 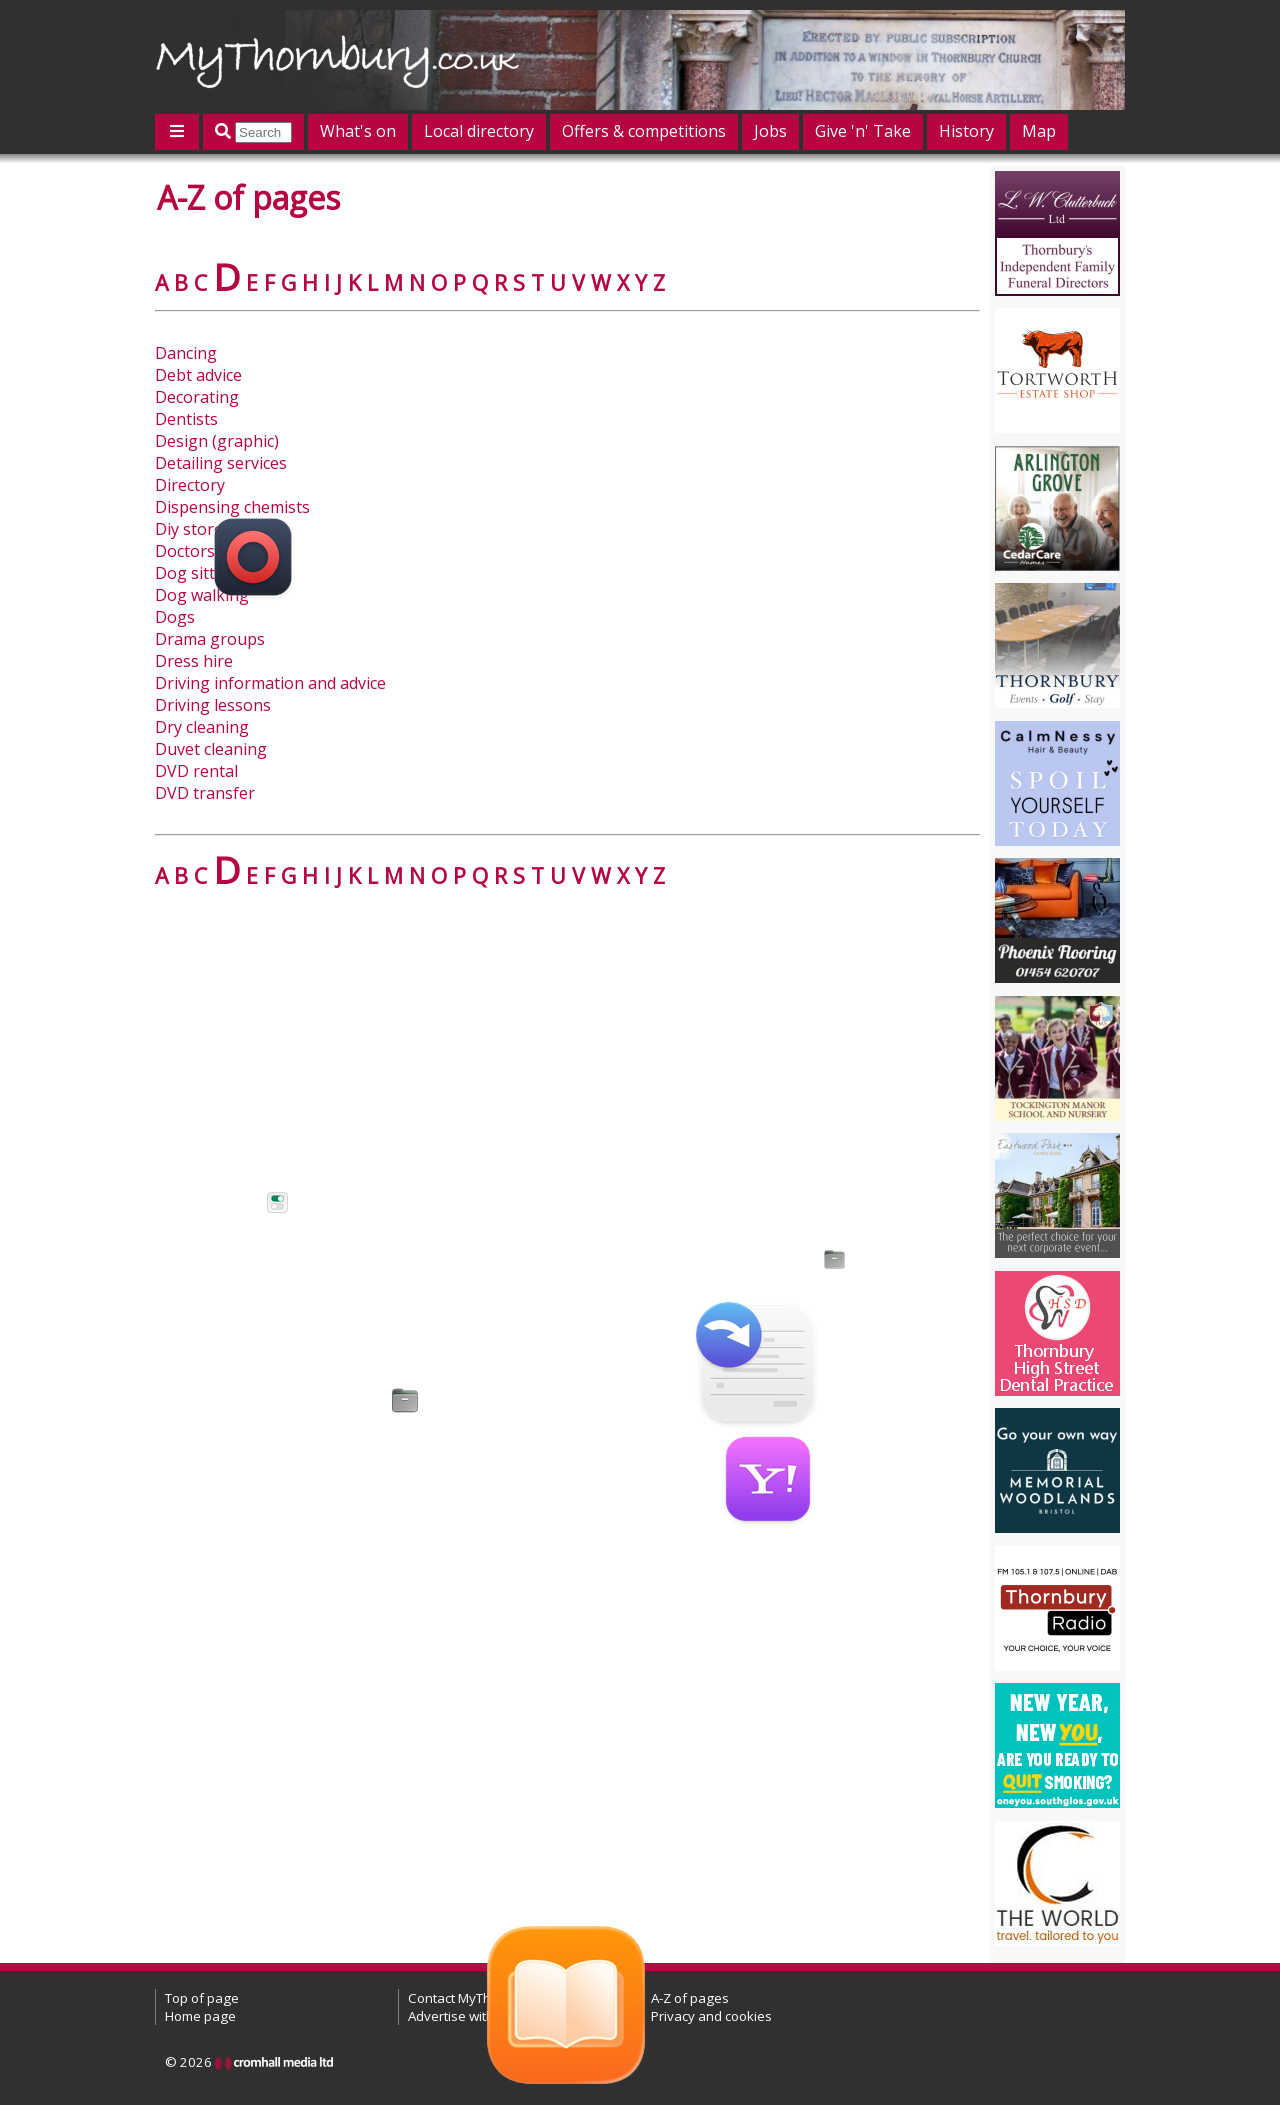 I want to click on open Yahoo web app, so click(x=768, y=1479).